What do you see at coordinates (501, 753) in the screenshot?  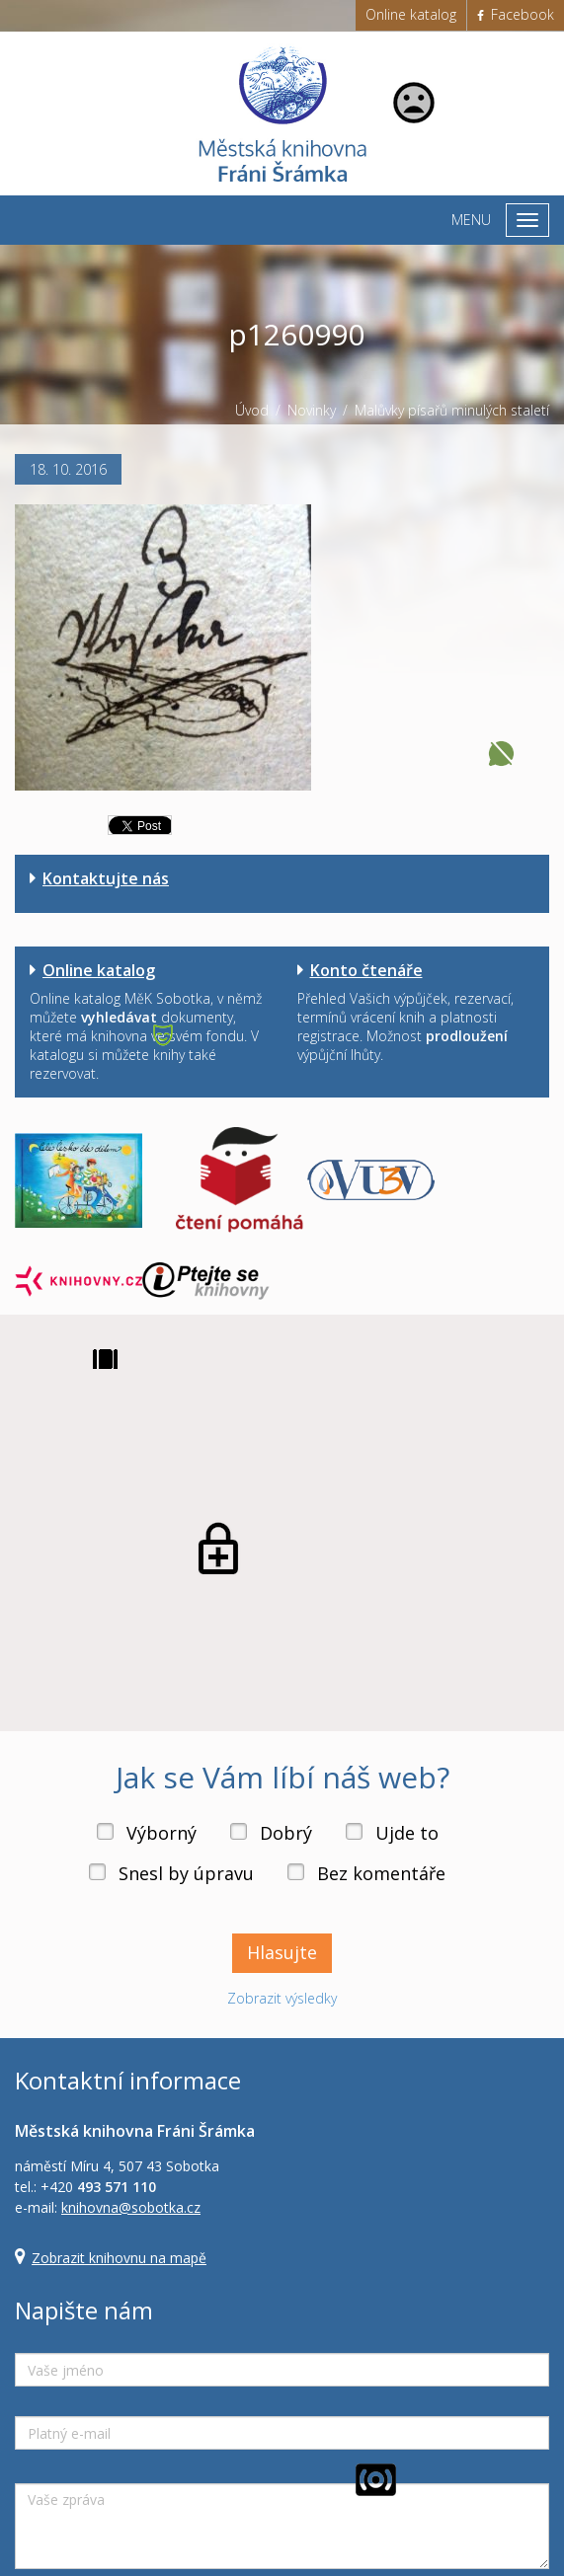 I see `mute or disable chat notifications` at bounding box center [501, 753].